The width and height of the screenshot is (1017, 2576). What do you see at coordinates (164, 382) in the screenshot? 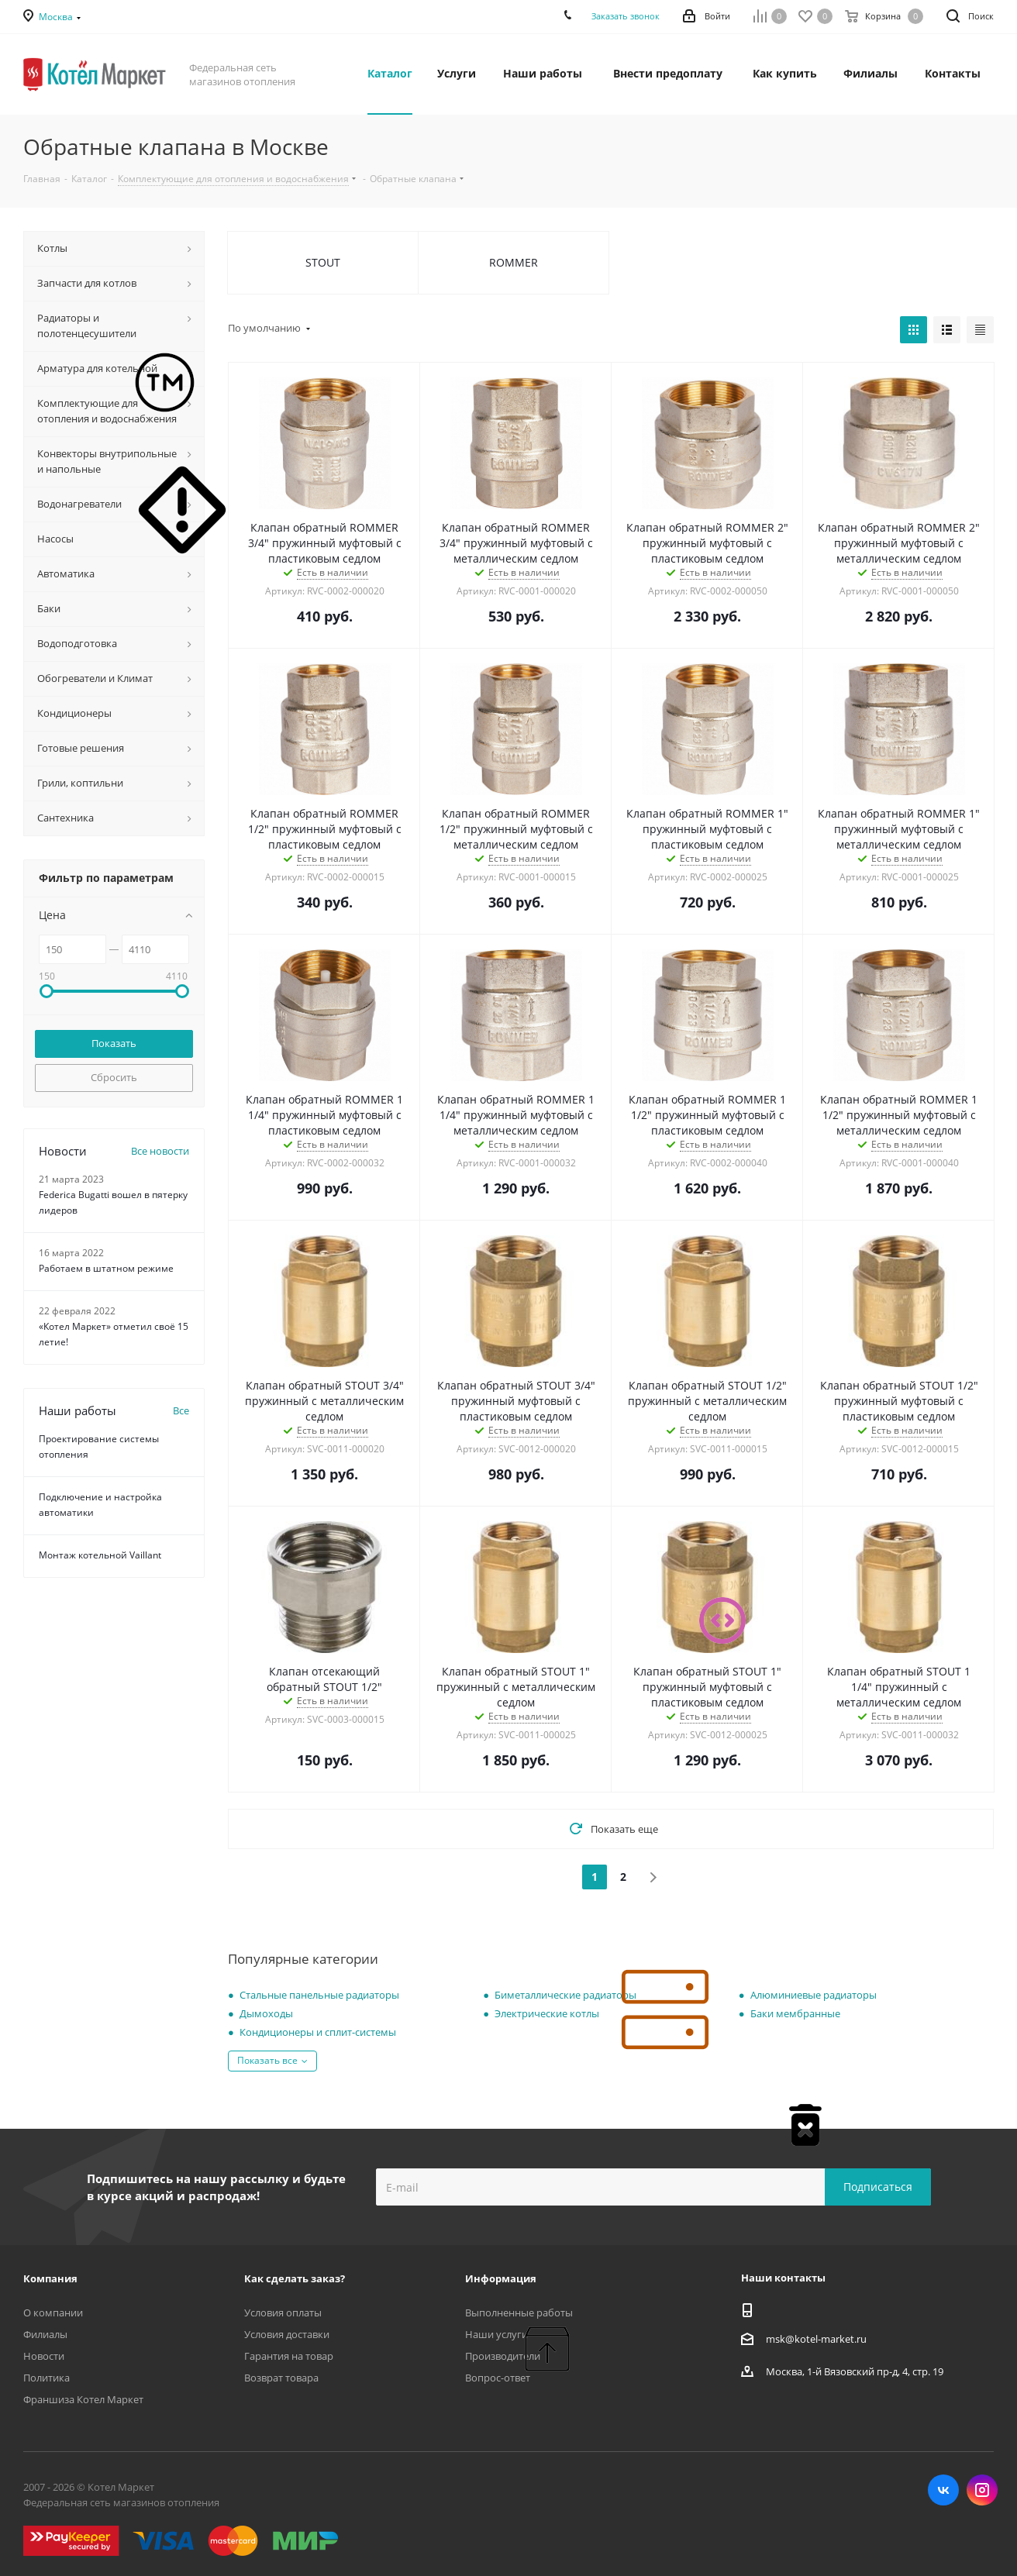
I see `indicates trademarked content or branding` at bounding box center [164, 382].